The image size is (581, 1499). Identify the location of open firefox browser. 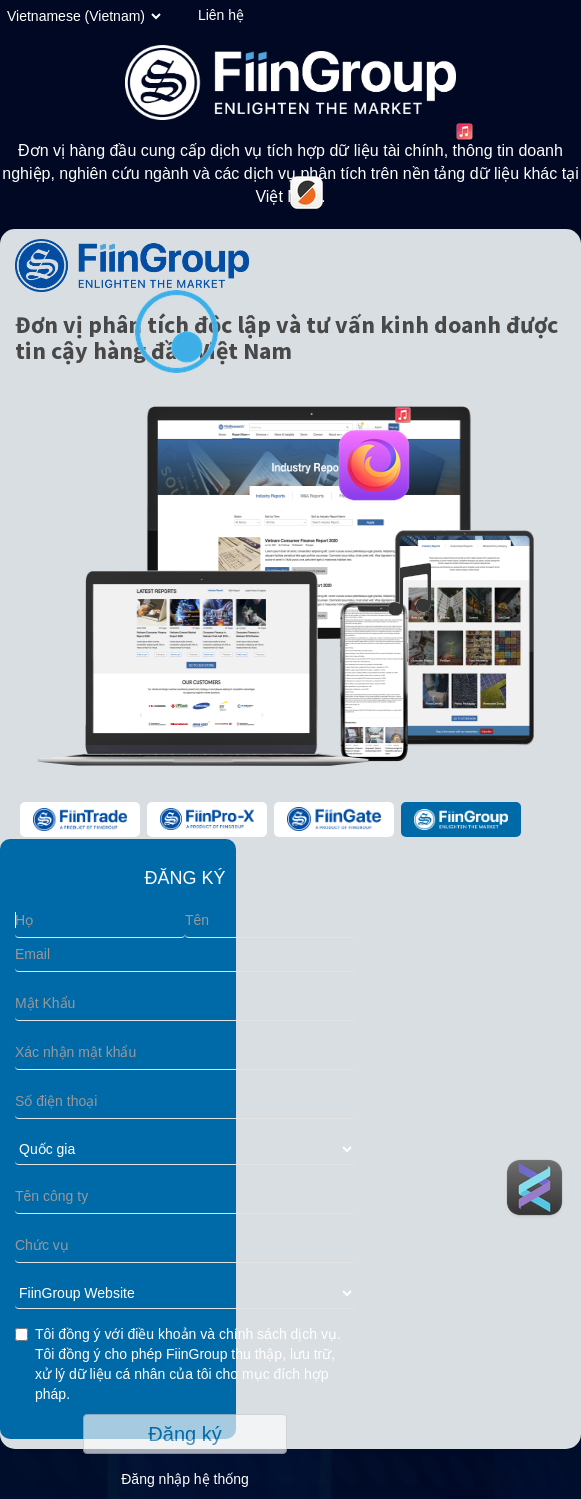
(374, 464).